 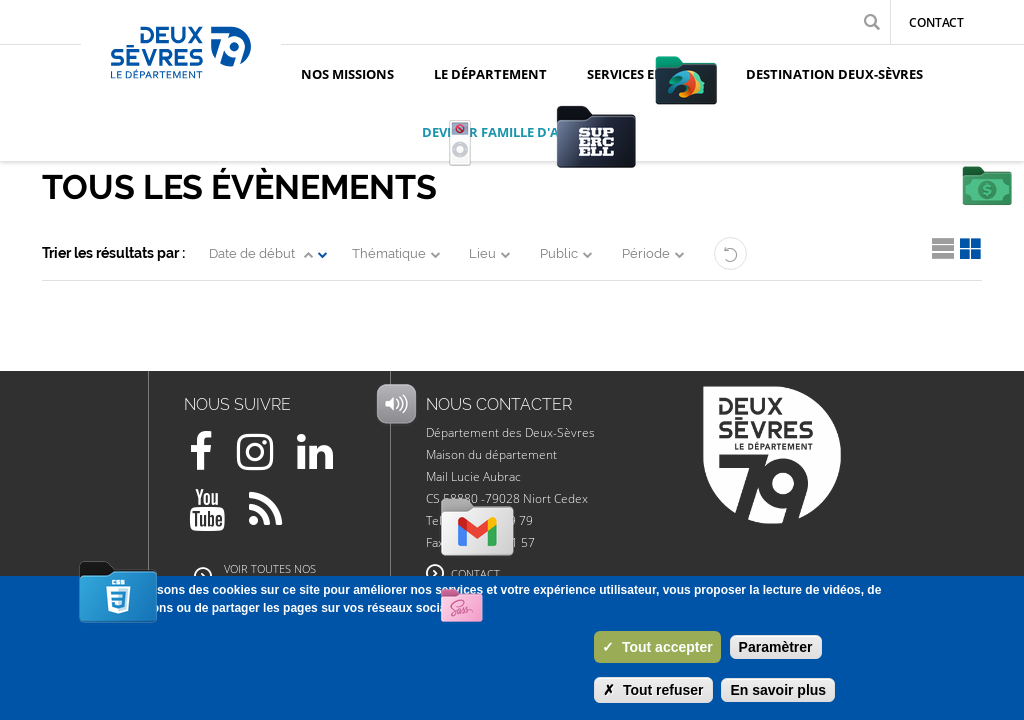 I want to click on iPod nano device (white) with sync or connection error, so click(x=460, y=143).